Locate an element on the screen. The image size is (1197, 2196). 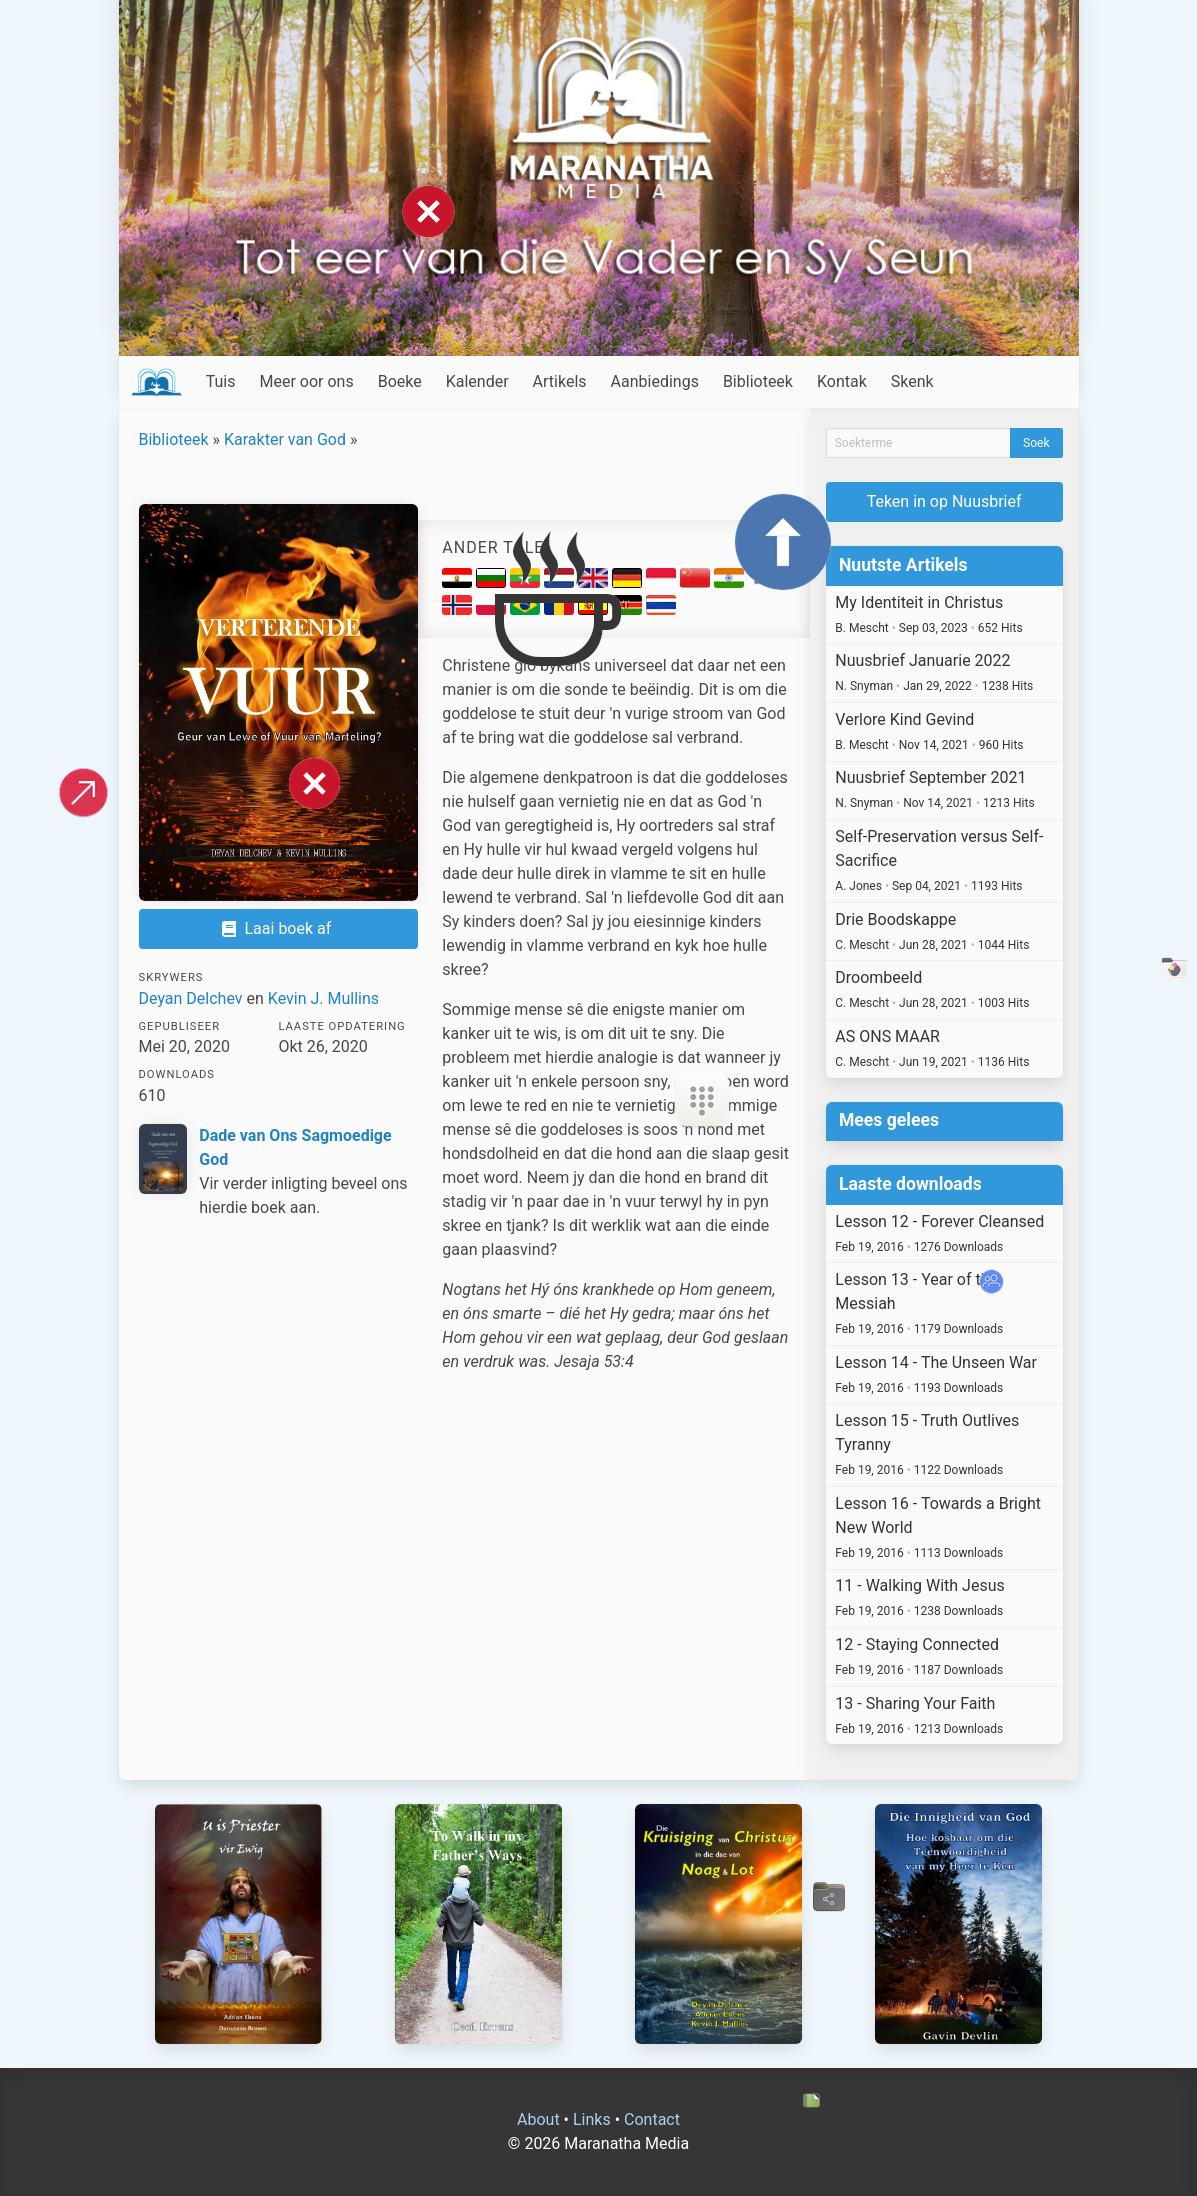
customize desktop theme settings is located at coordinates (811, 2100).